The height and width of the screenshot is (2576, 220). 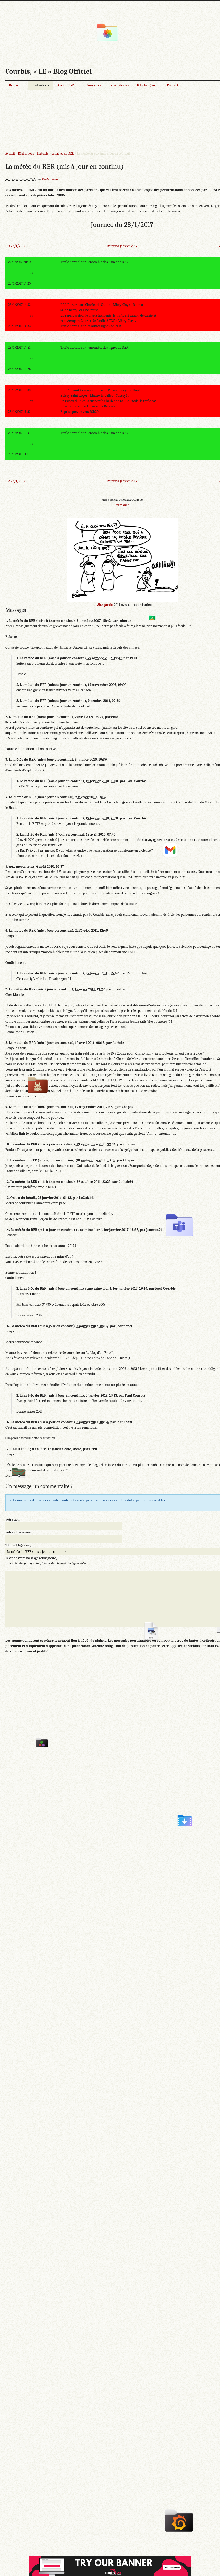 I want to click on open chemistry course materials folder, so click(x=152, y=618).